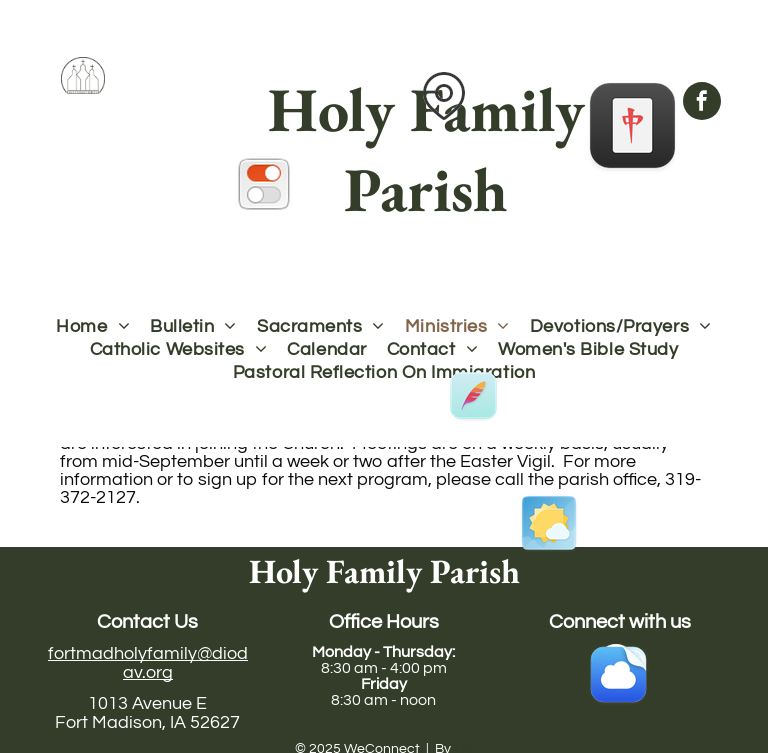 The height and width of the screenshot is (753, 768). Describe the element at coordinates (632, 125) in the screenshot. I see `launch gnome mahjongg tile matching game` at that location.